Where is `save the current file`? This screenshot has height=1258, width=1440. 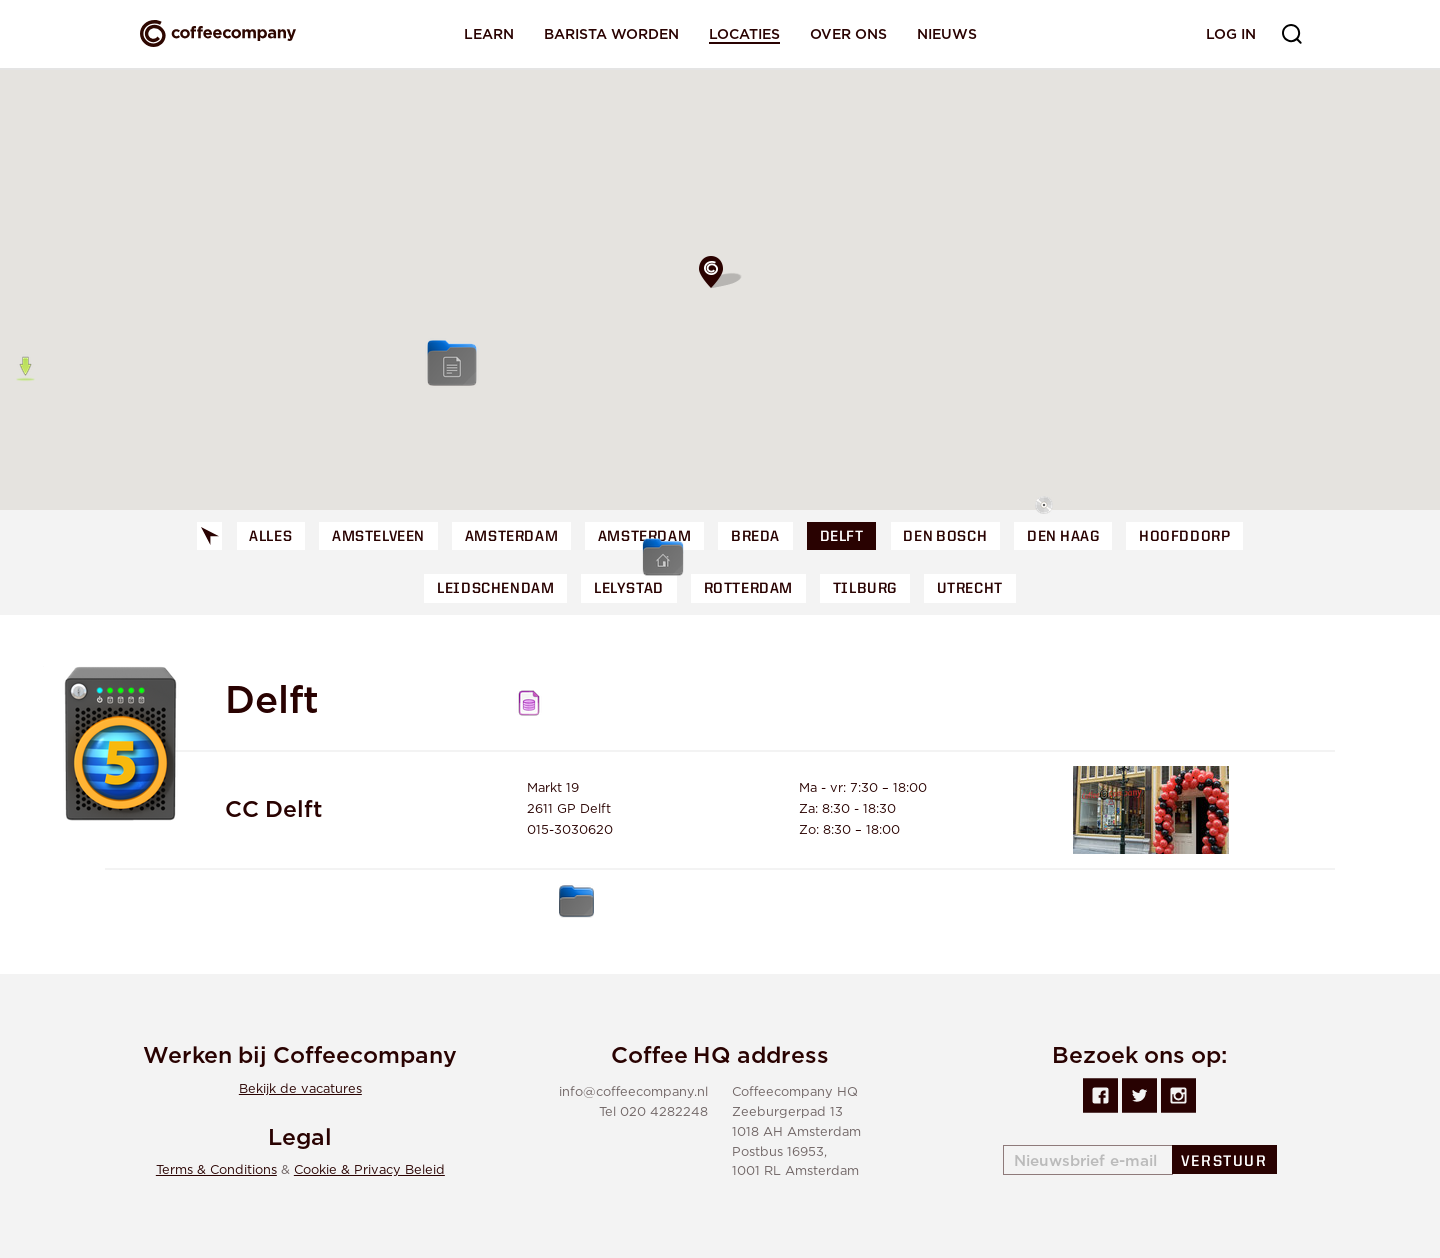 save the current file is located at coordinates (25, 366).